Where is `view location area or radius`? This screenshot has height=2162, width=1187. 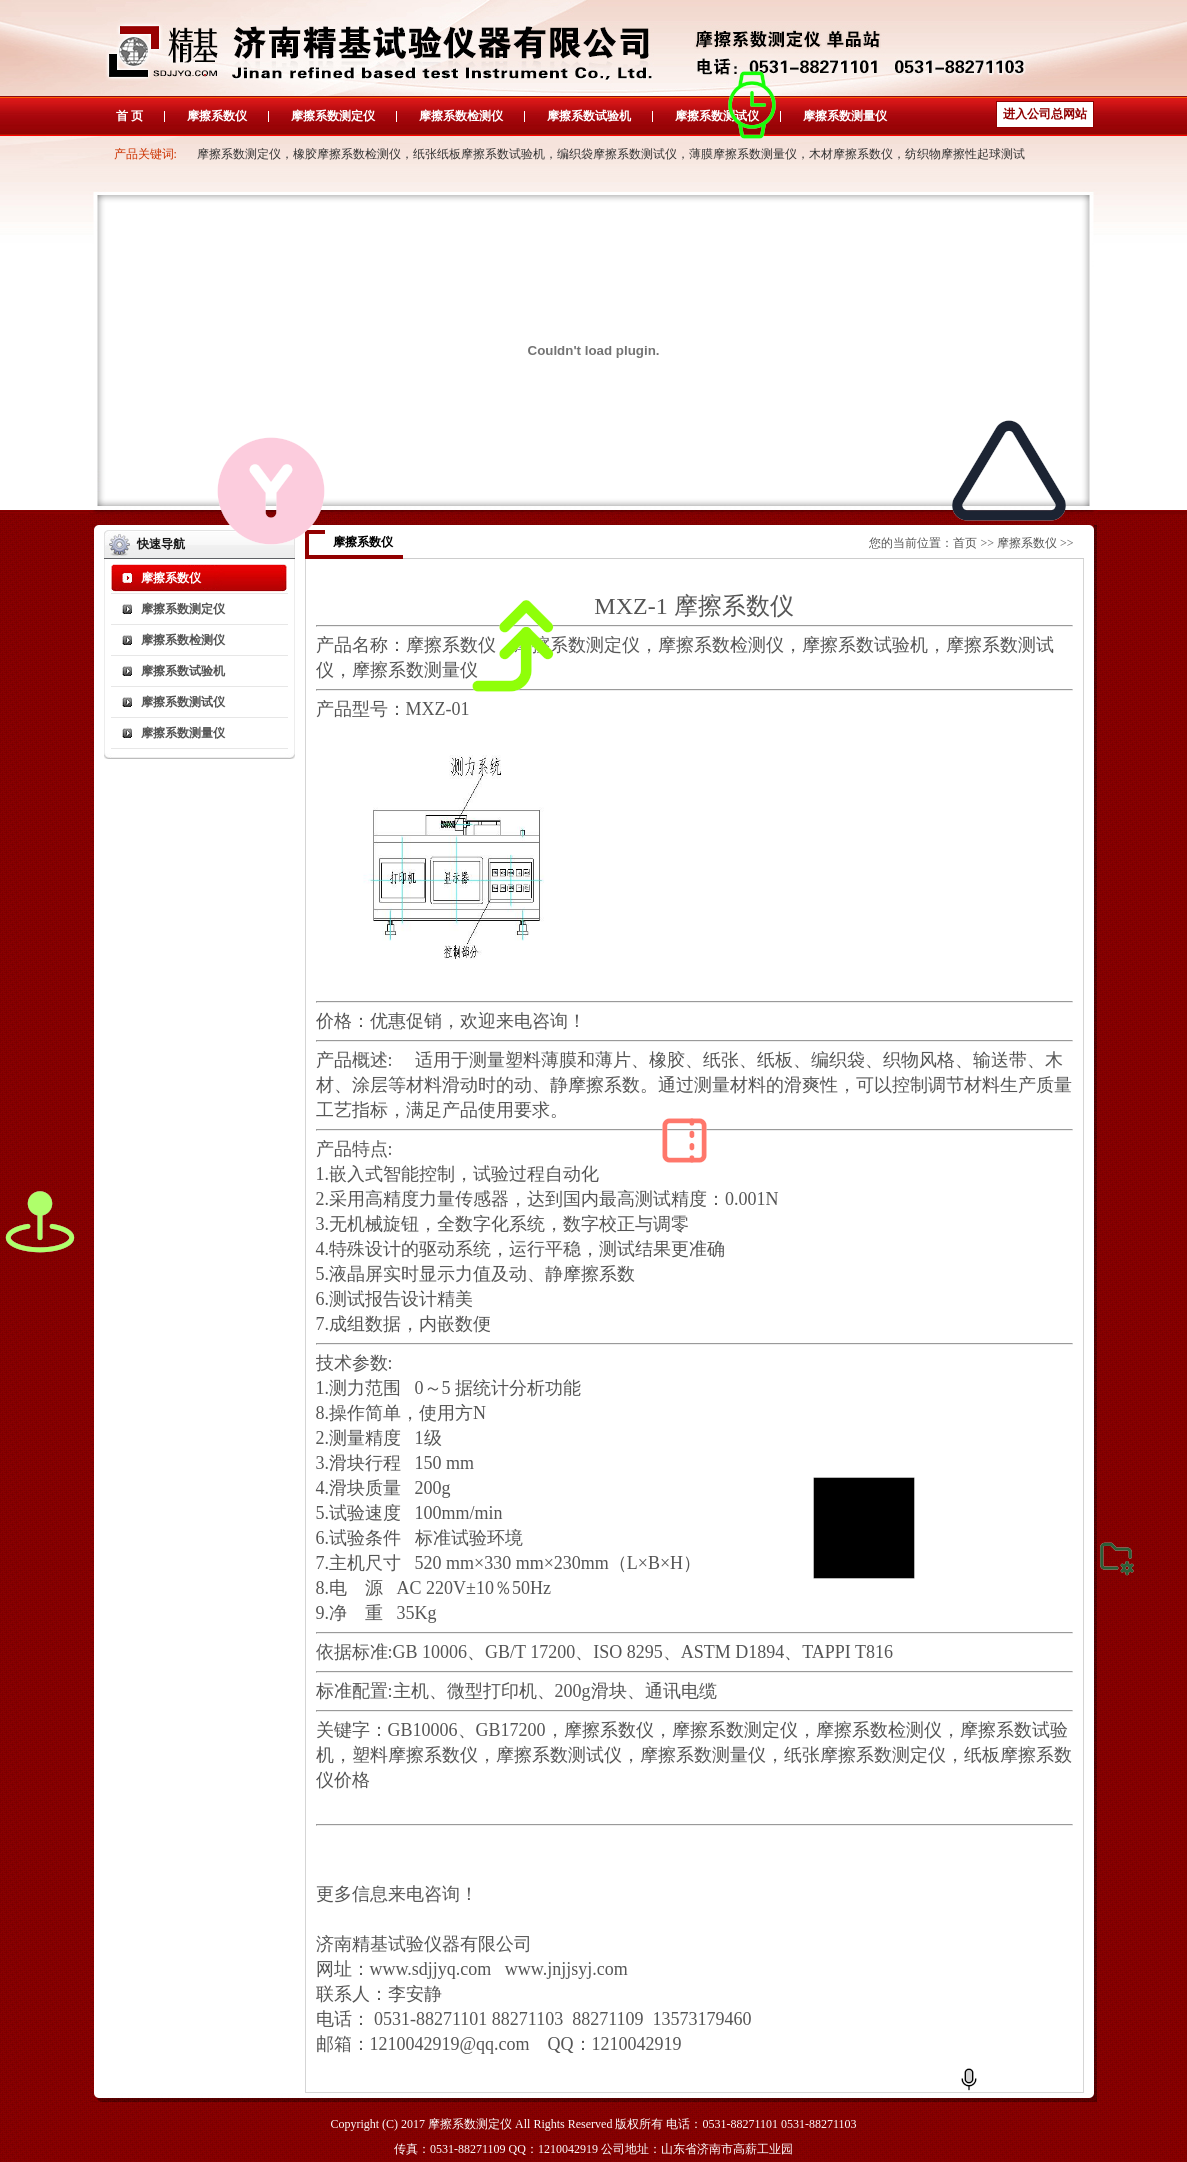
view location area or radius is located at coordinates (40, 1223).